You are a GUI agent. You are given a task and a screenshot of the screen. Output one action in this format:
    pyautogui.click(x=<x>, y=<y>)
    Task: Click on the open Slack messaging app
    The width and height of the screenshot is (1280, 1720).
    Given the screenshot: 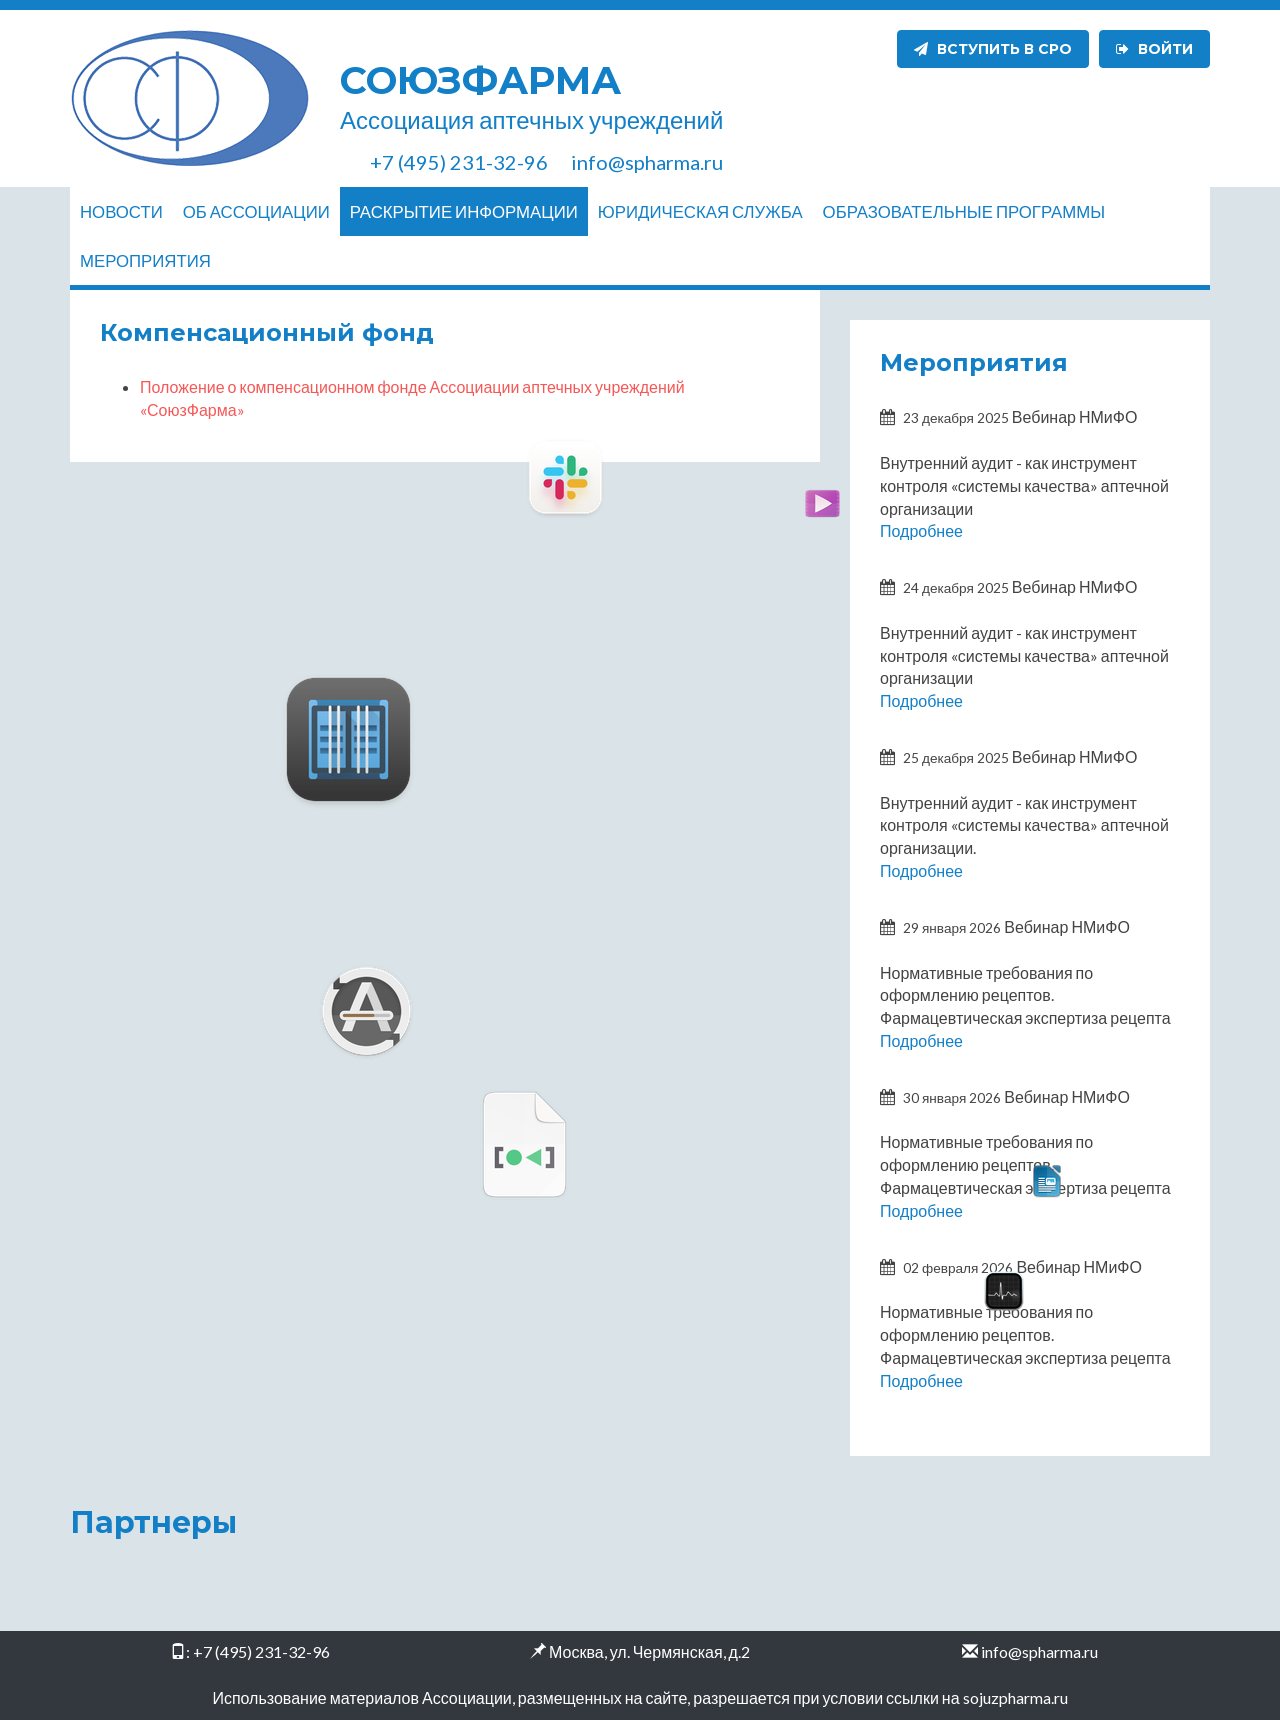 What is the action you would take?
    pyautogui.click(x=565, y=477)
    